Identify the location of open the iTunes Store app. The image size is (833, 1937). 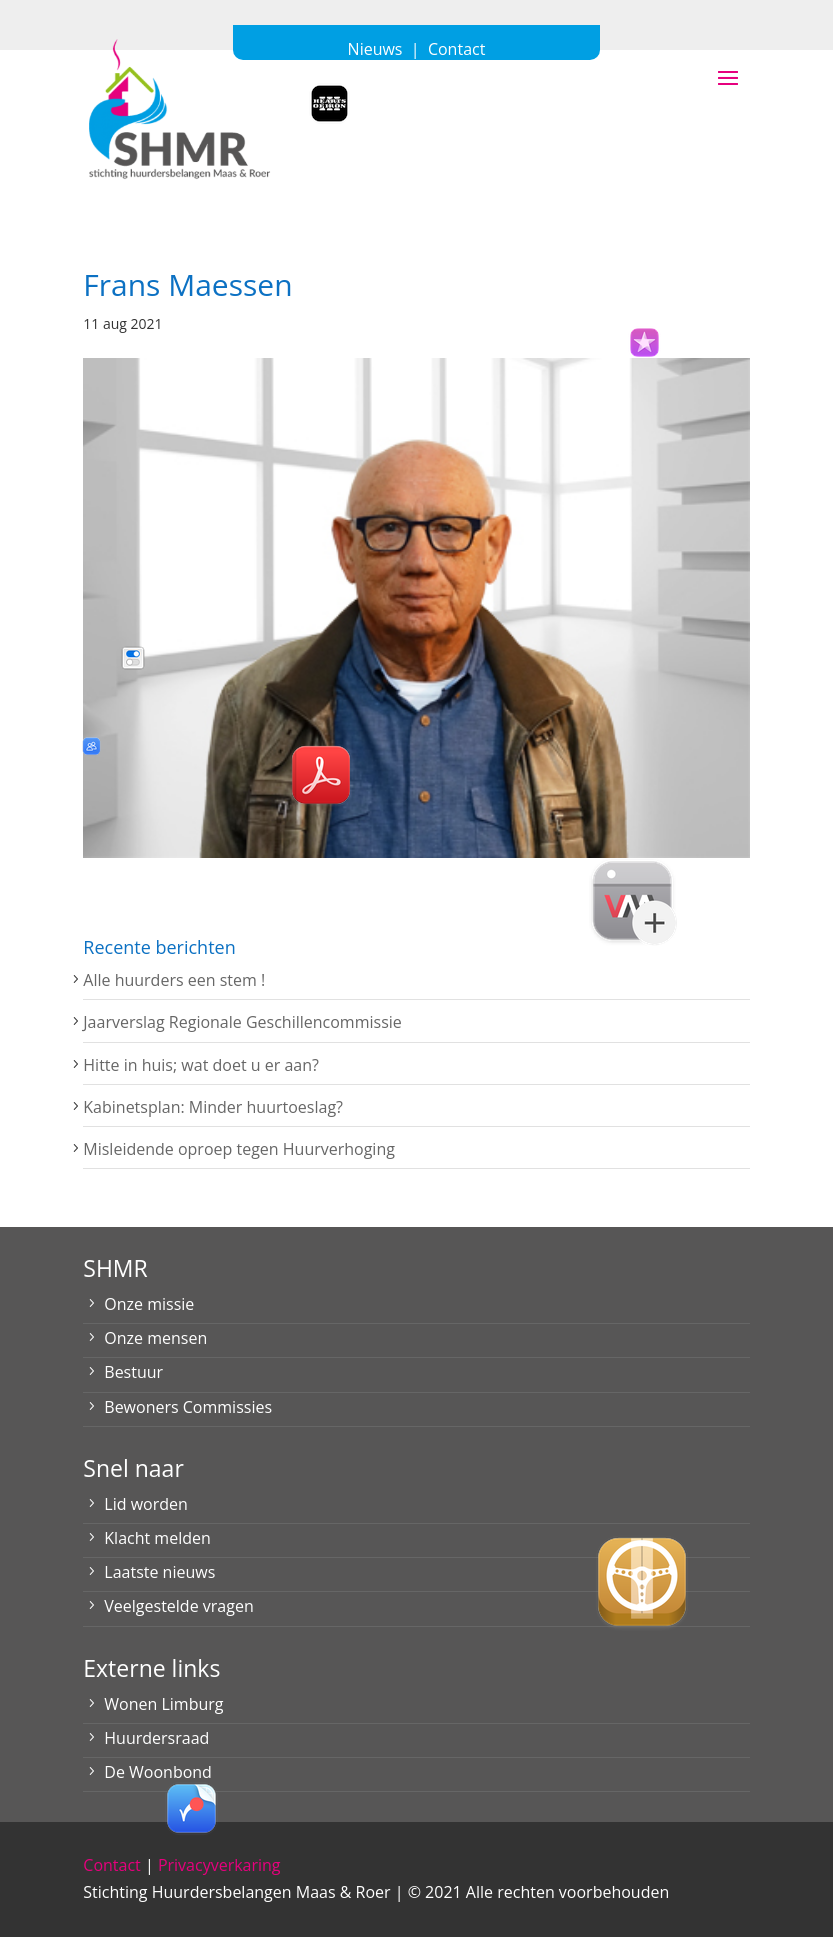
(644, 342).